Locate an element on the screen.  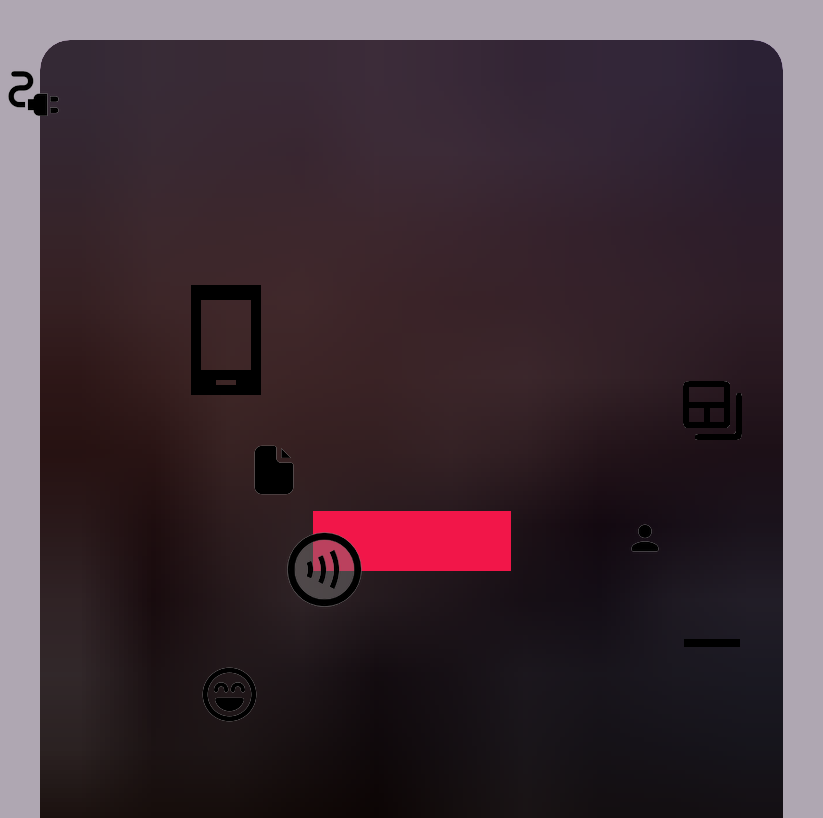
find nearby electrical or charging services is located at coordinates (33, 93).